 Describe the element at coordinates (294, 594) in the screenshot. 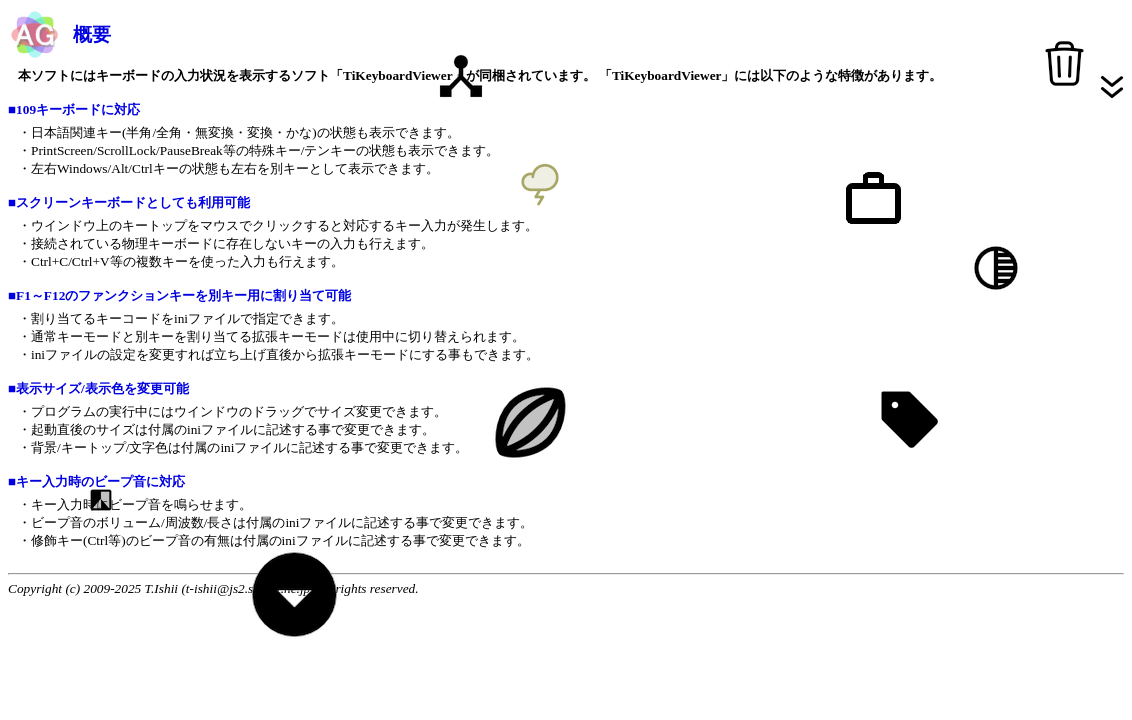

I see `tap to expand dropdown menu` at that location.